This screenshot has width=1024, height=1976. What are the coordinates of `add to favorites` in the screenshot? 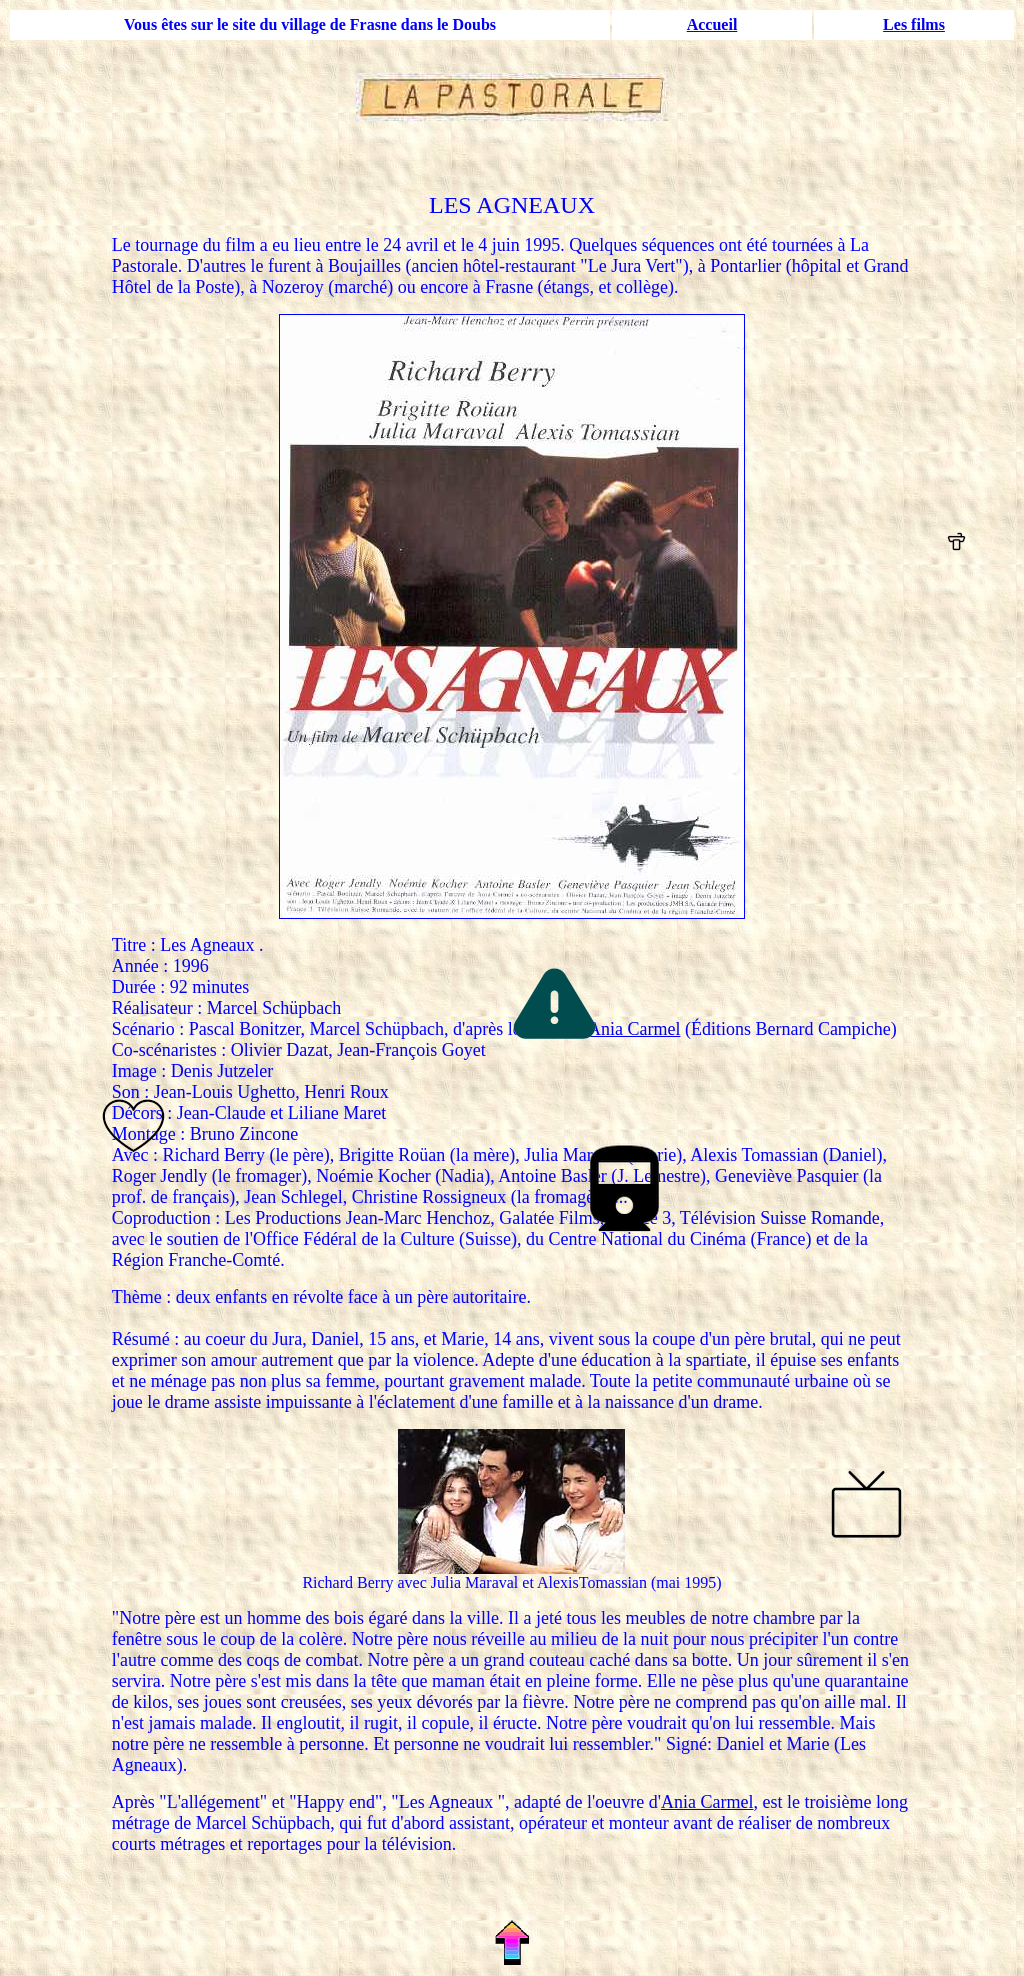 It's located at (133, 1123).